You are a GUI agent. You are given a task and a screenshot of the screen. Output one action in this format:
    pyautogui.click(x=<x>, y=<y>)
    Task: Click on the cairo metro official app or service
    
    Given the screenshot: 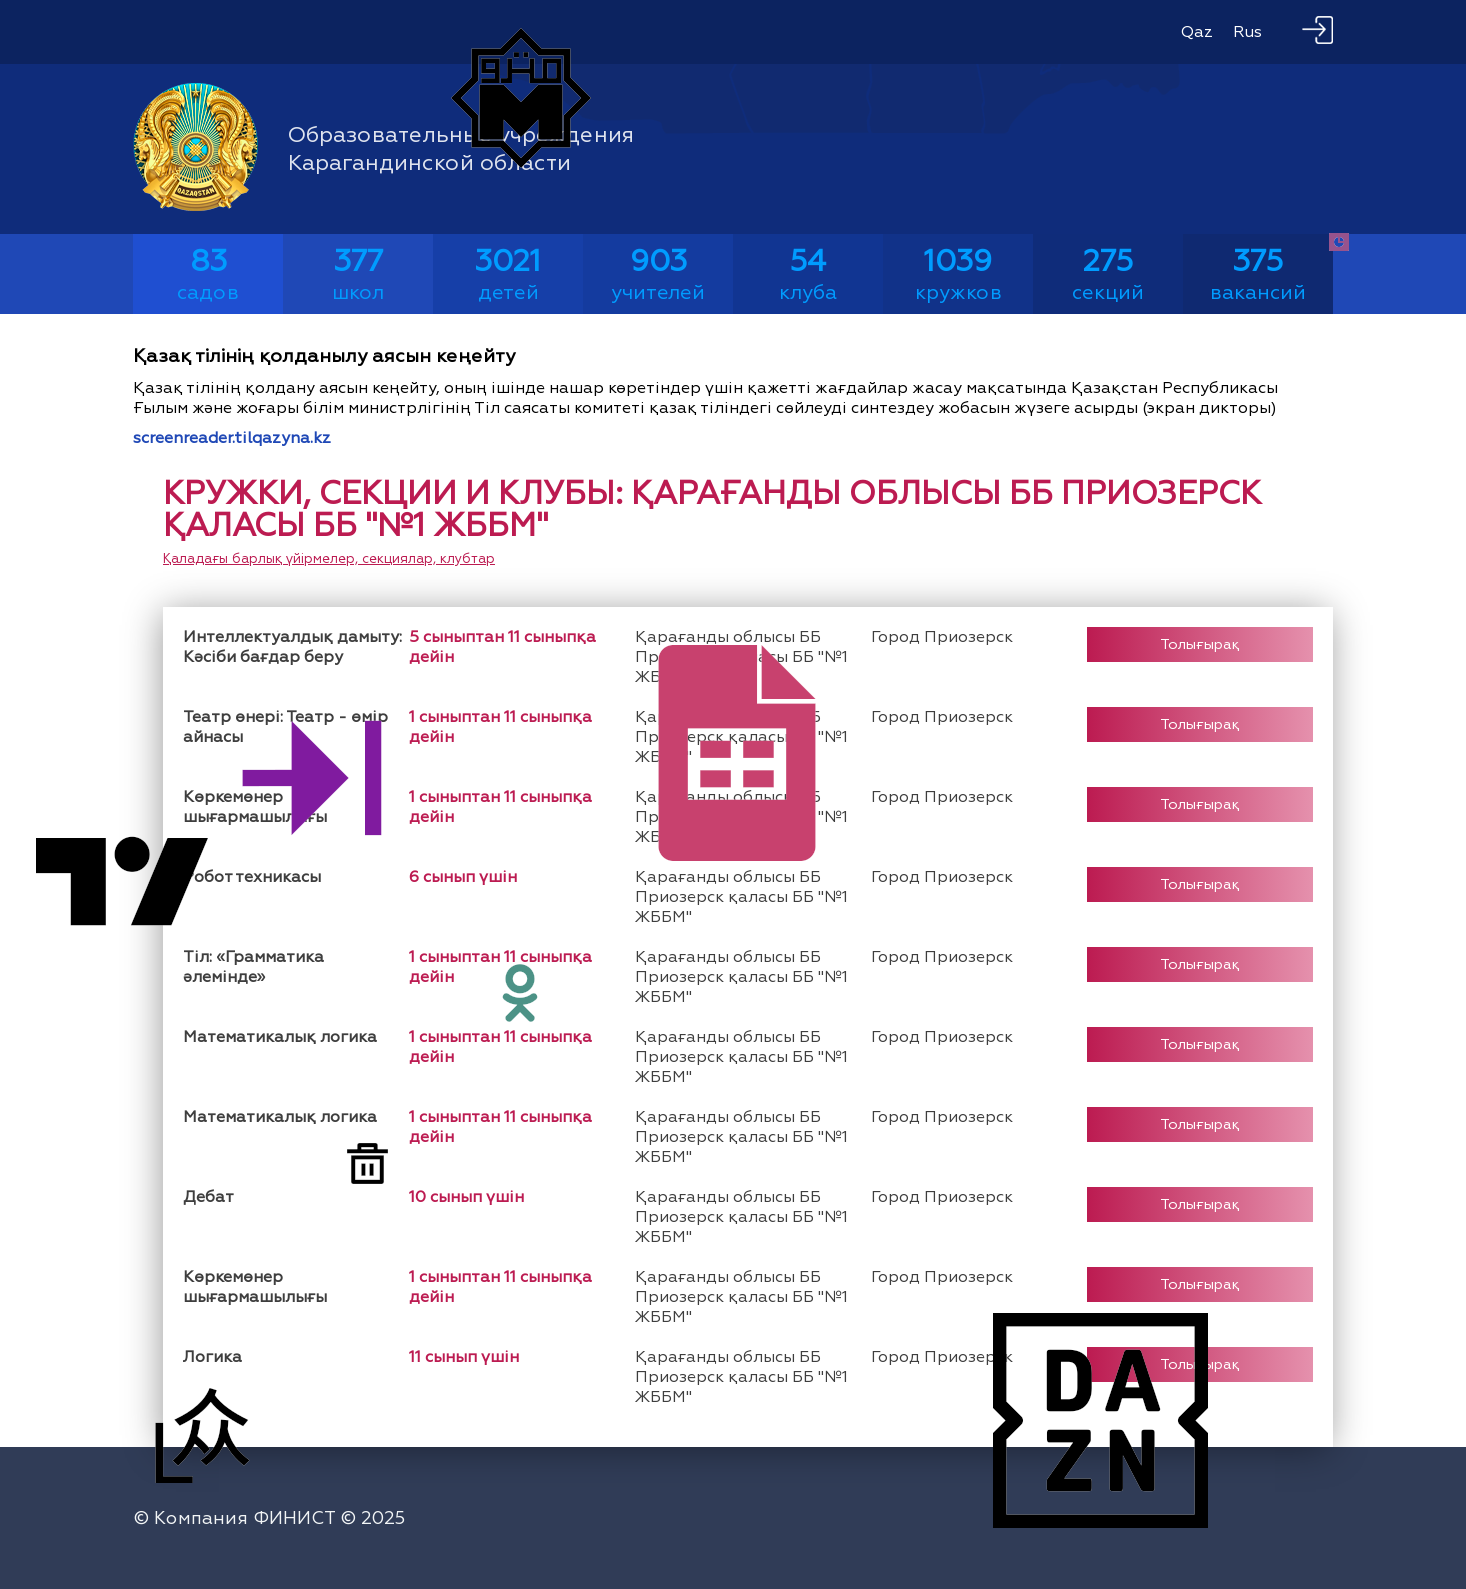 What is the action you would take?
    pyautogui.click(x=521, y=98)
    